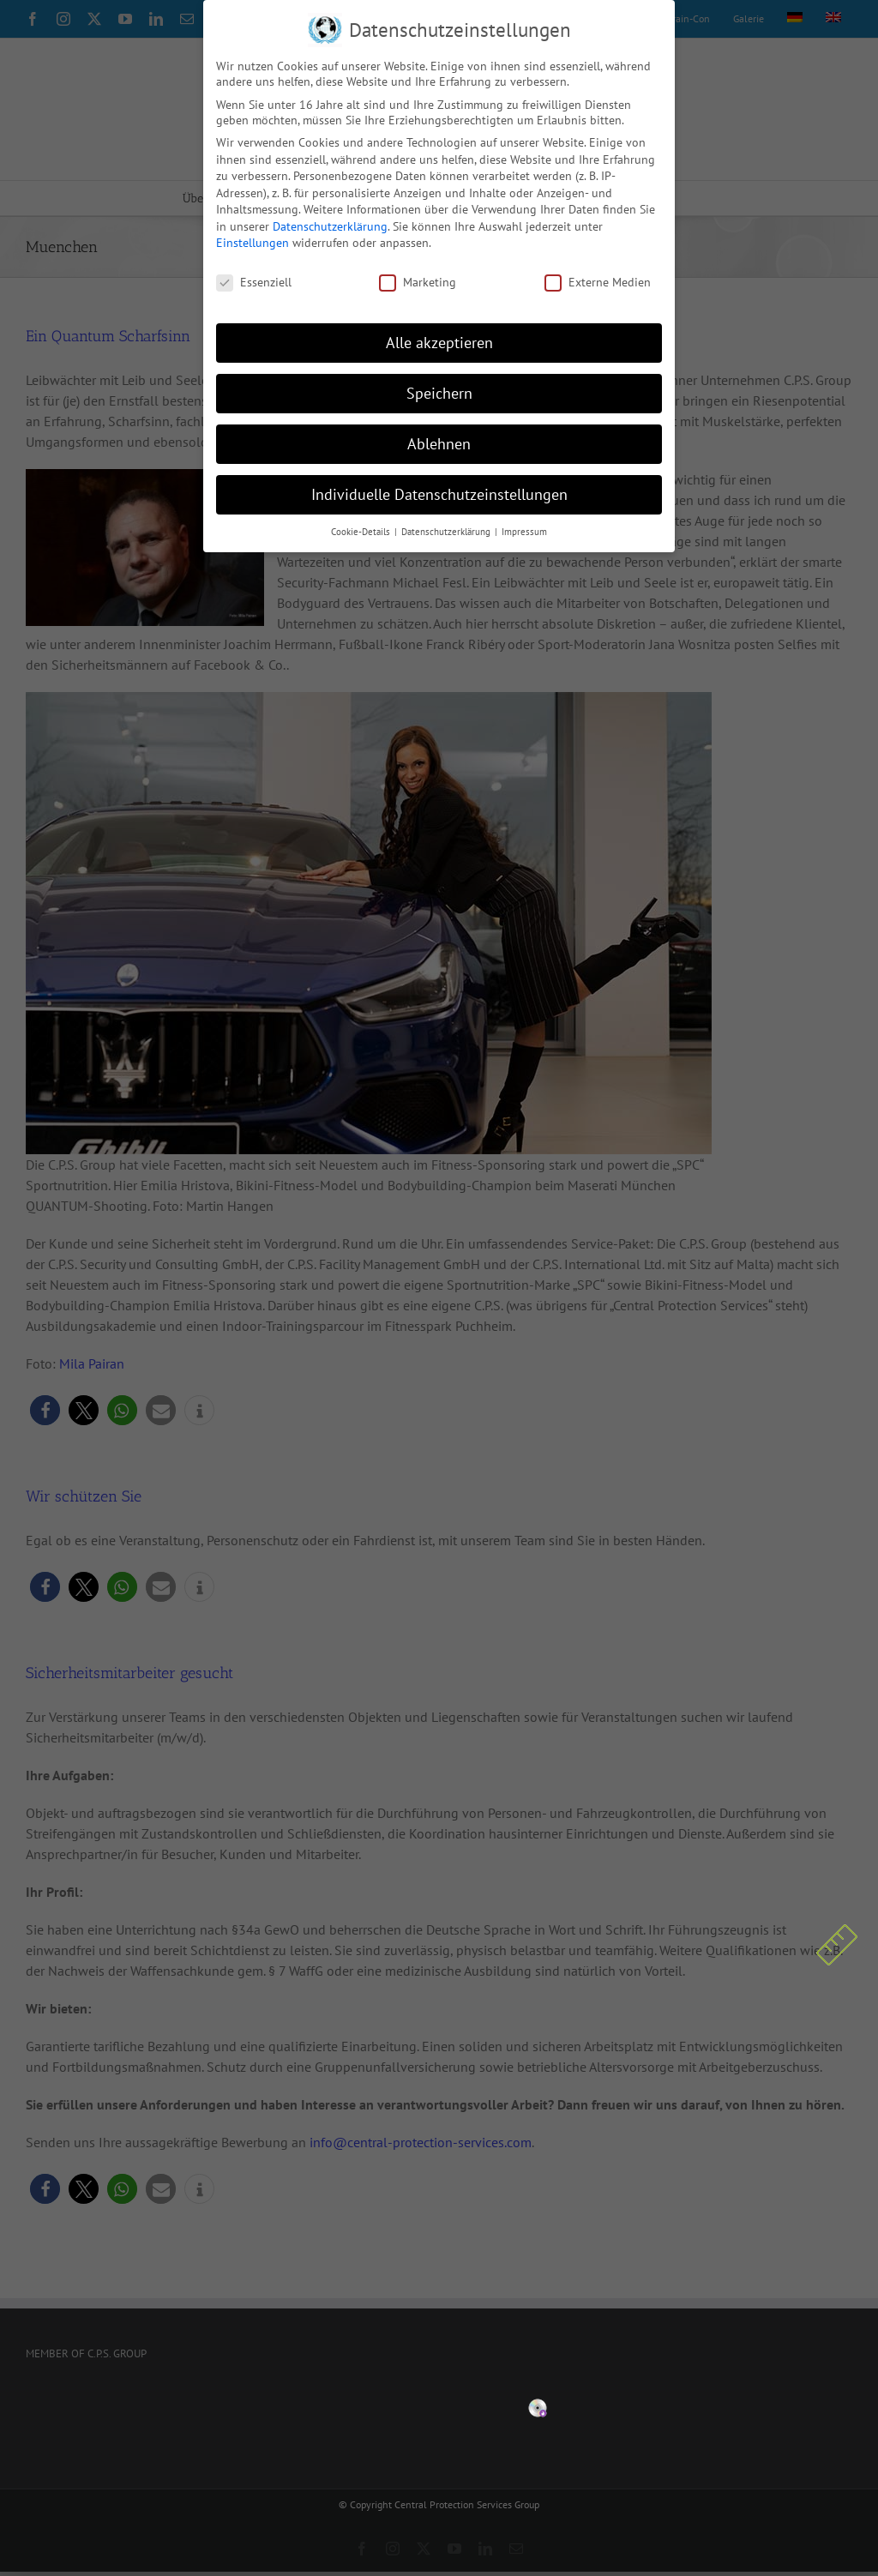 The image size is (878, 2576). Describe the element at coordinates (837, 1945) in the screenshot. I see `access measurement tools` at that location.